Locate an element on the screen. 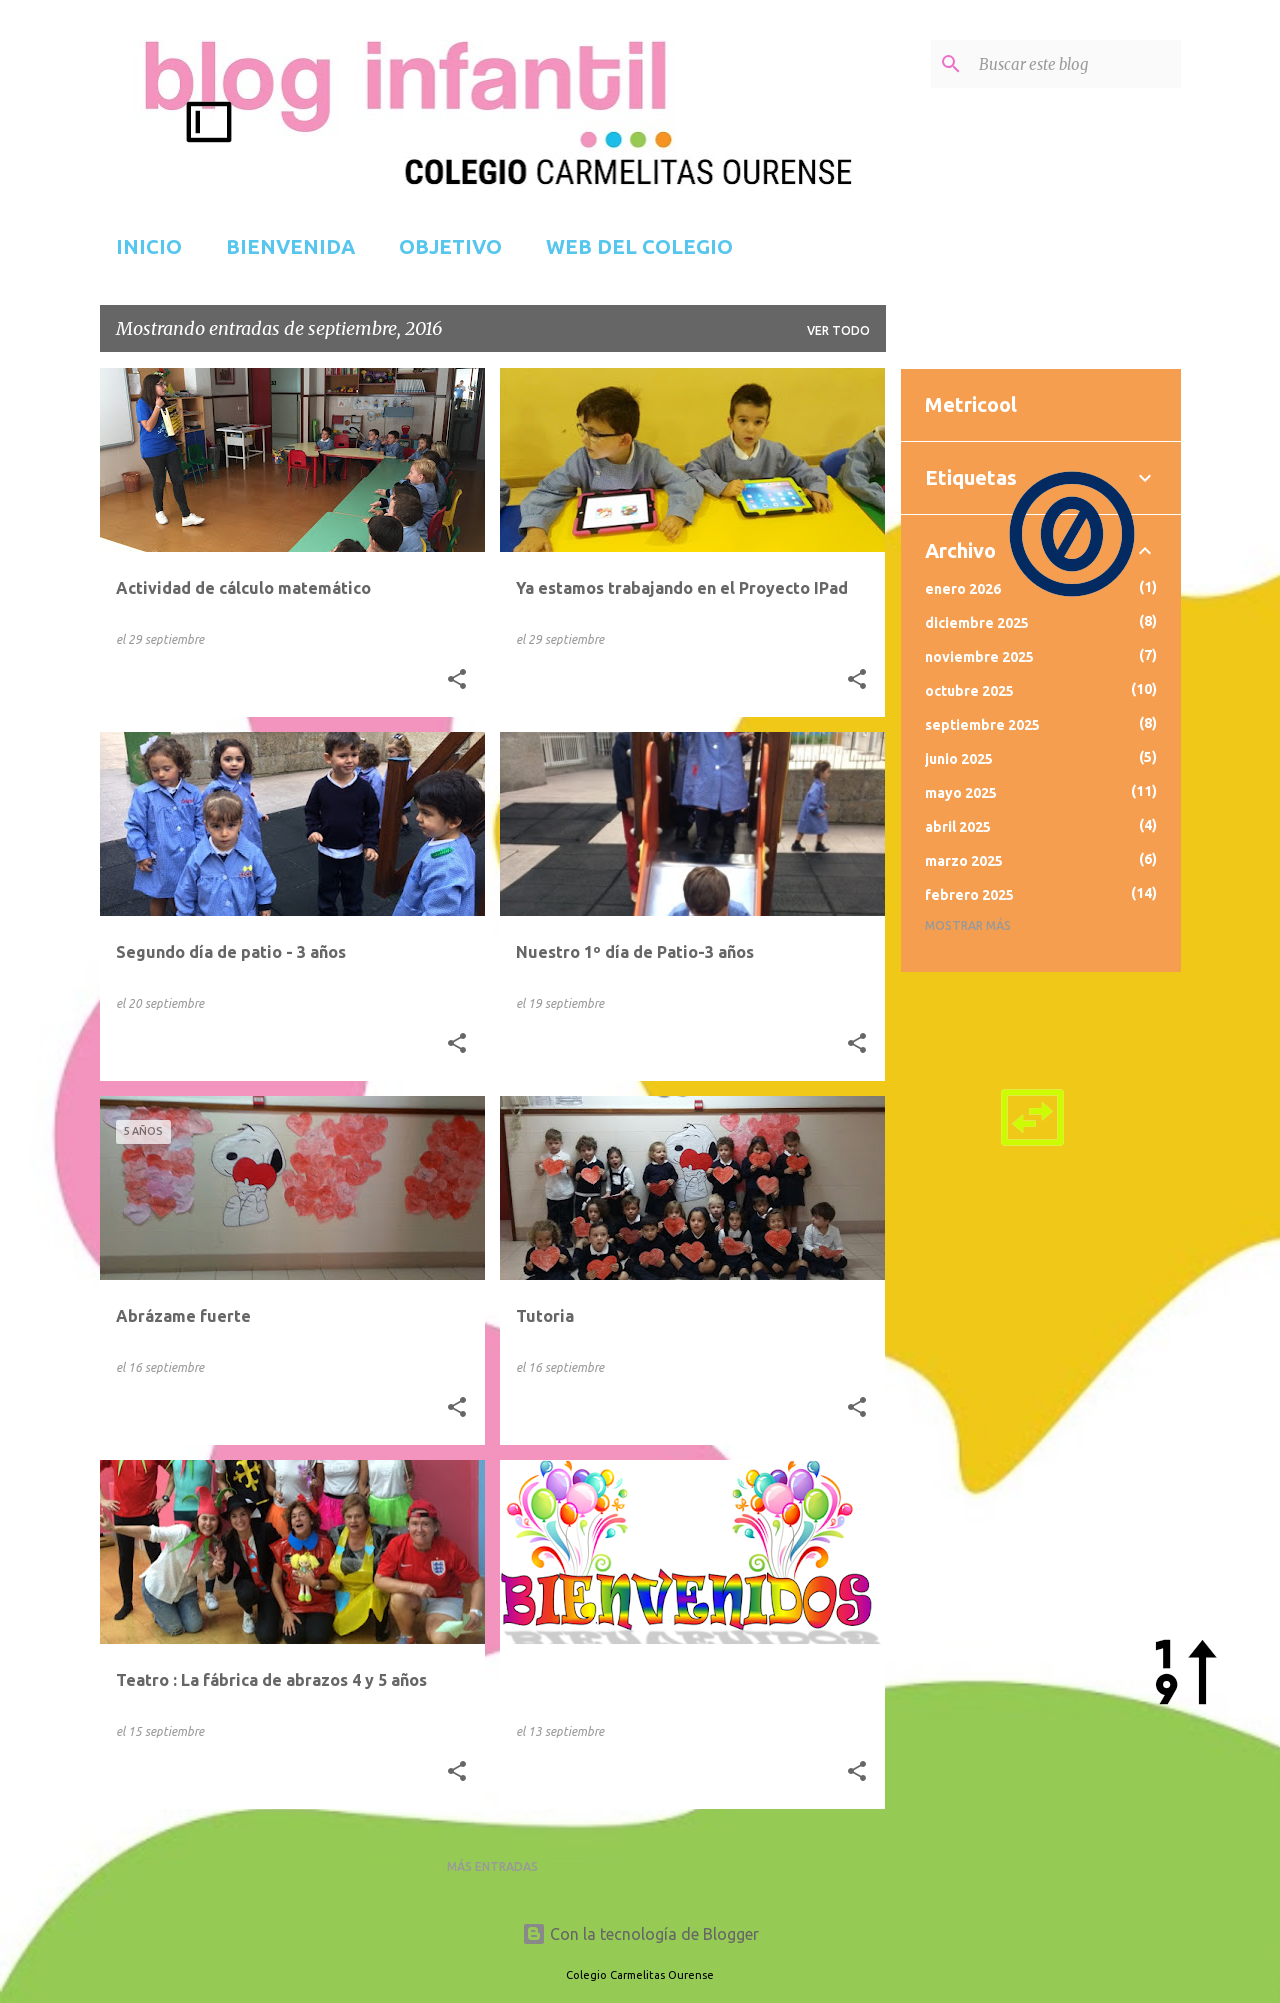 The height and width of the screenshot is (2003, 1280). switch to left sidebar layout is located at coordinates (209, 122).